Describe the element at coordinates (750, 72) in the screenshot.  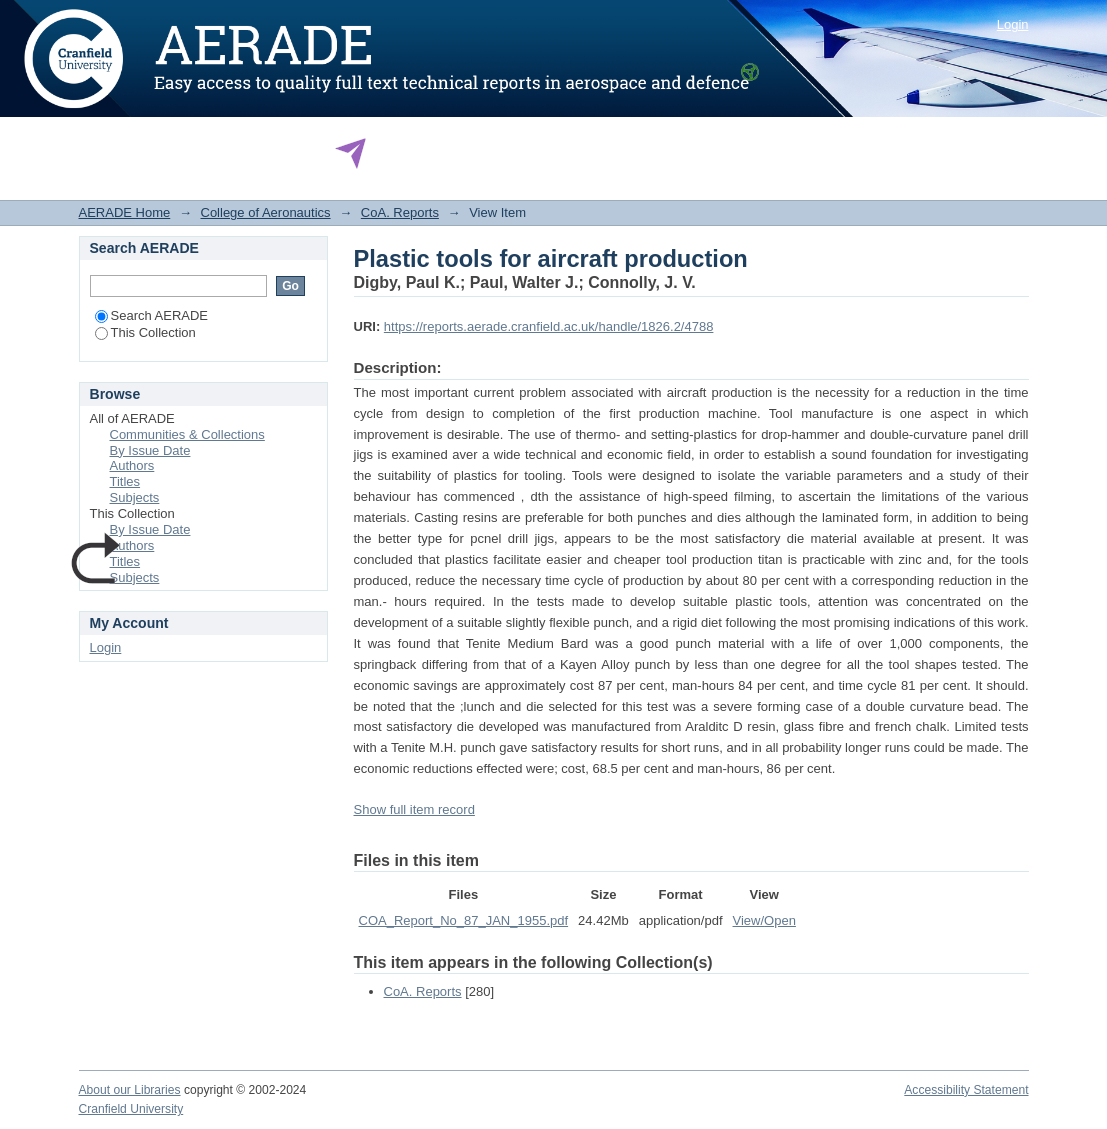
I see `actix web framework logo` at that location.